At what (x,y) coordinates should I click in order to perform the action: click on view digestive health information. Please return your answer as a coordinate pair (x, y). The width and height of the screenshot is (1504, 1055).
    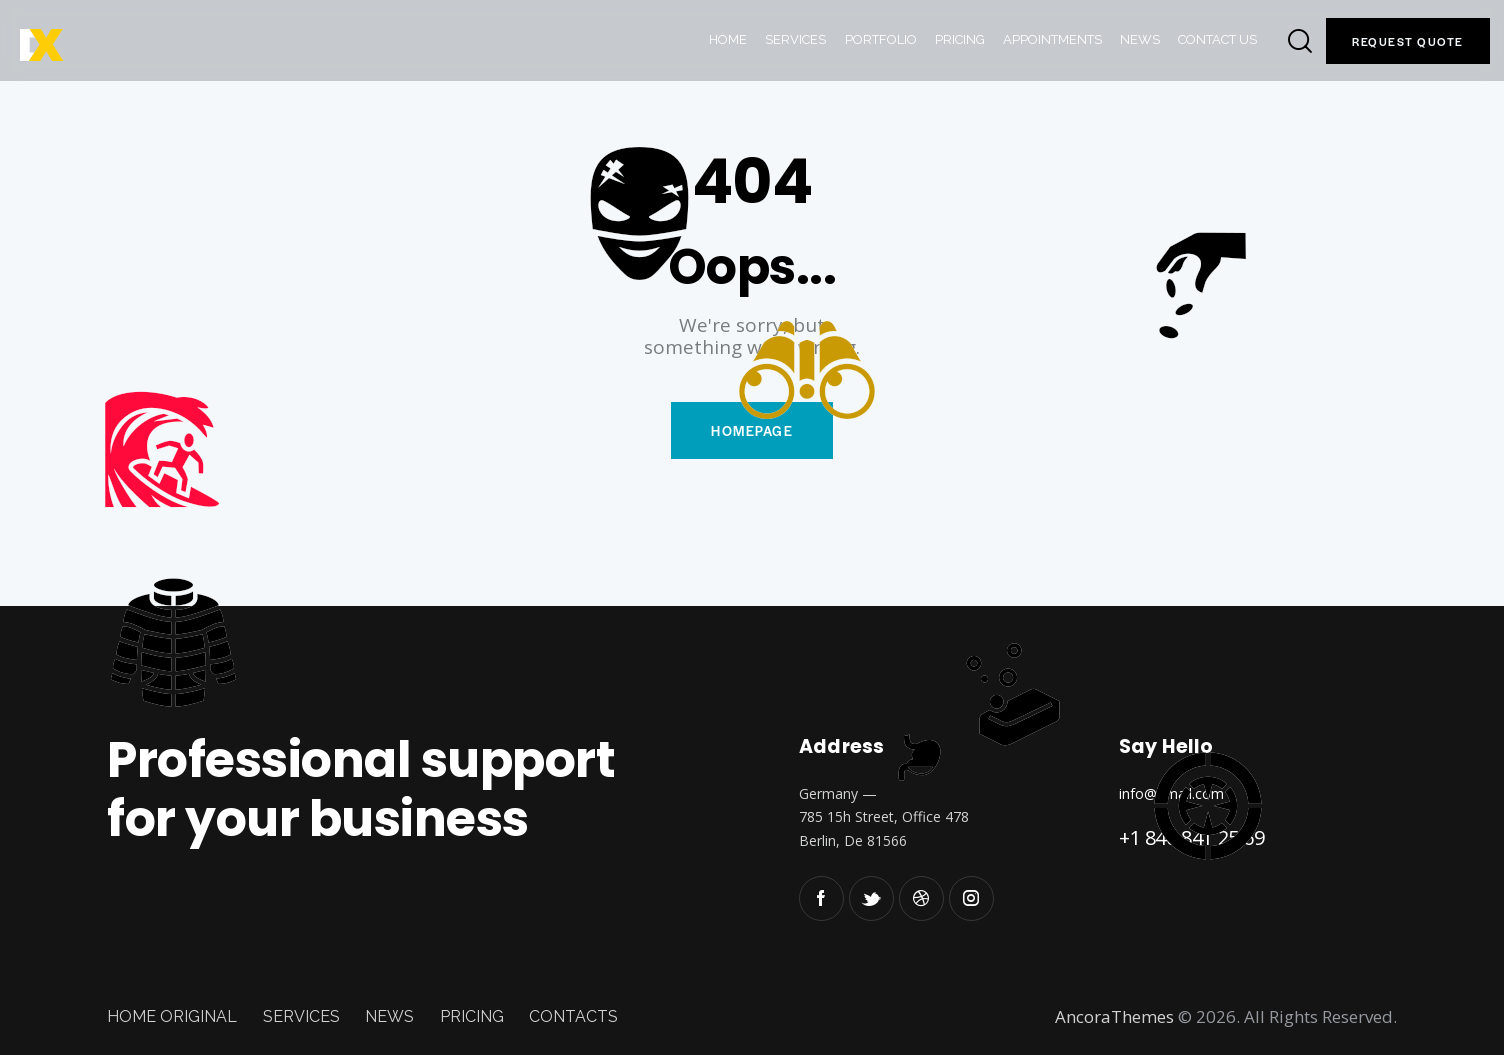
    Looking at the image, I should click on (919, 757).